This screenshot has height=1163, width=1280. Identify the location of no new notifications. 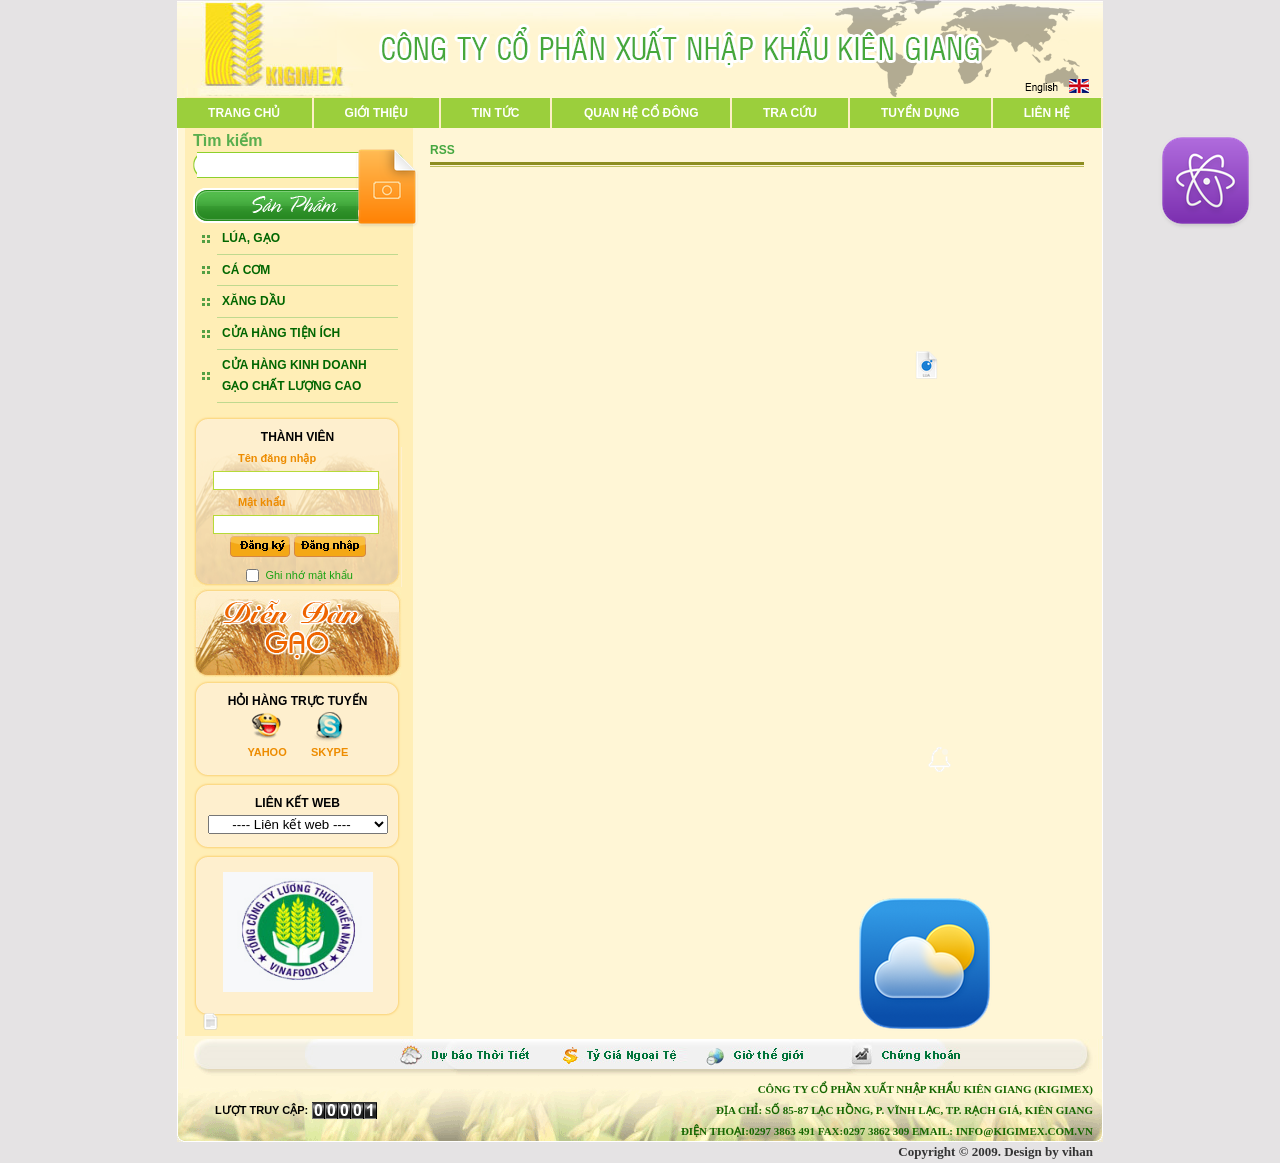
(939, 759).